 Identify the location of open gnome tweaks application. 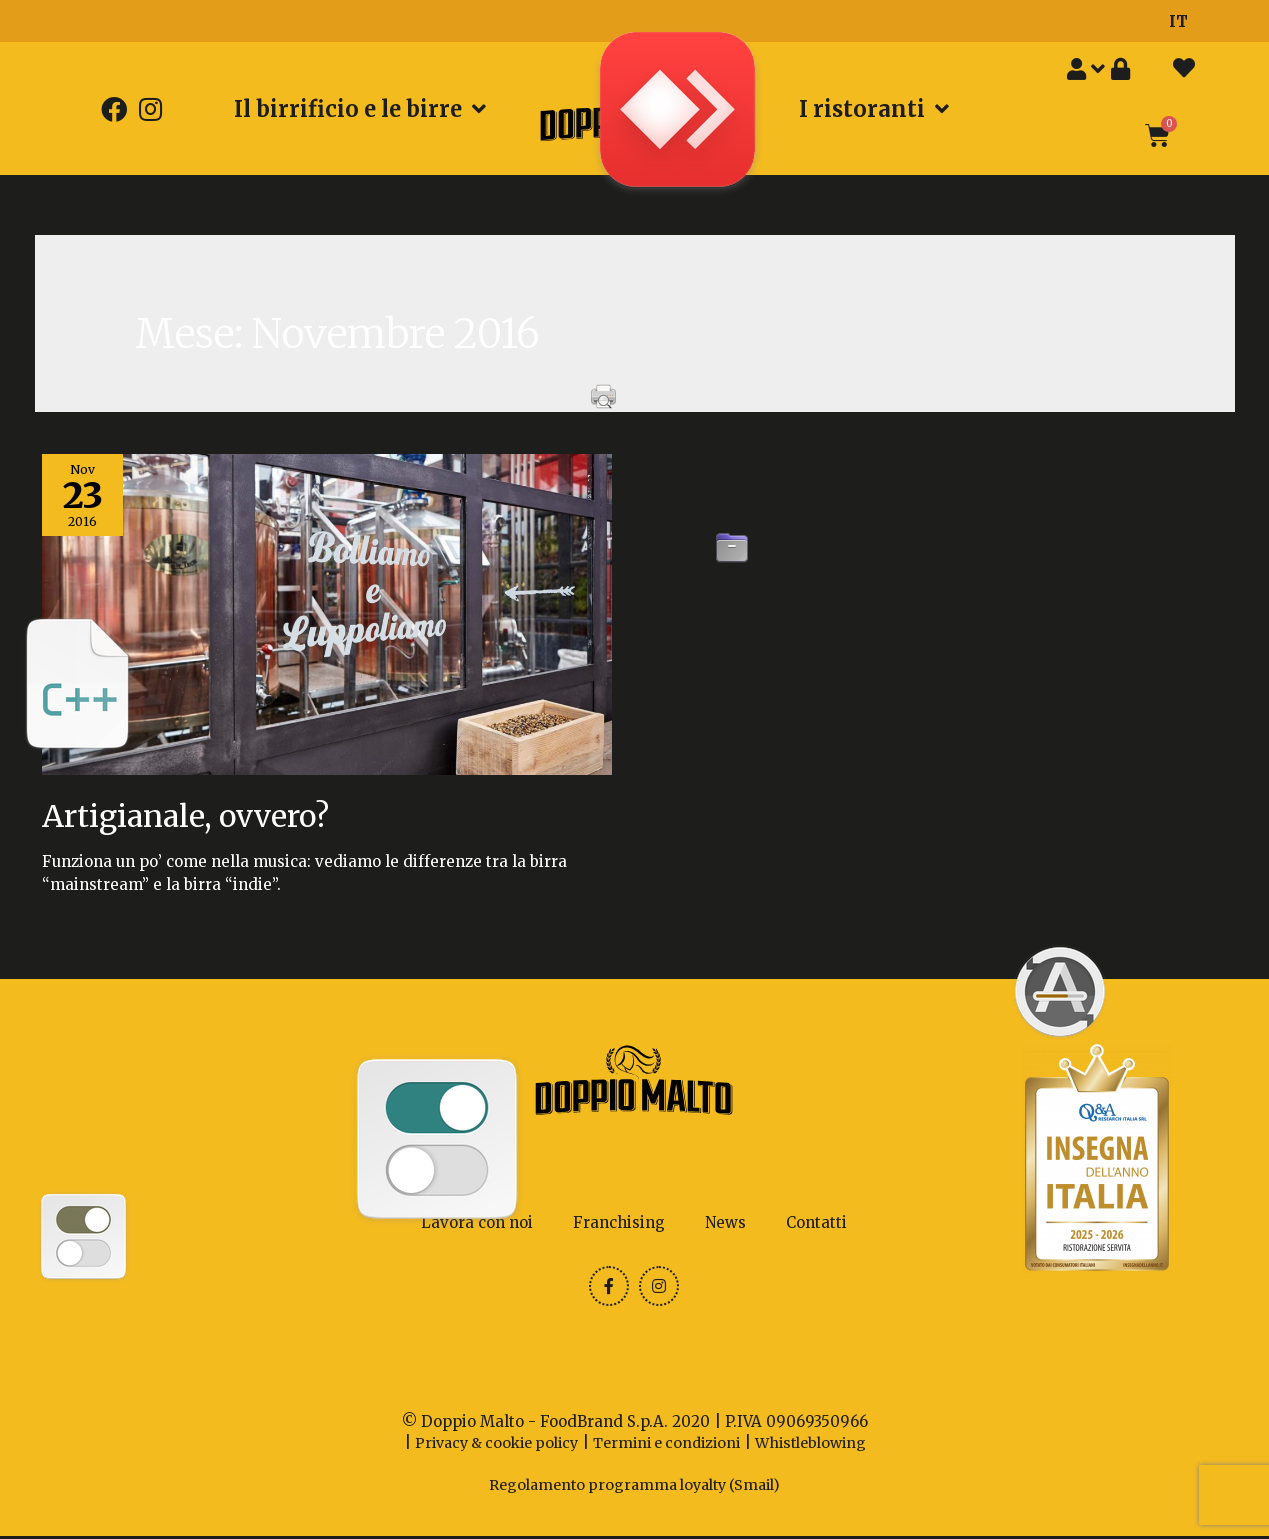
(83, 1236).